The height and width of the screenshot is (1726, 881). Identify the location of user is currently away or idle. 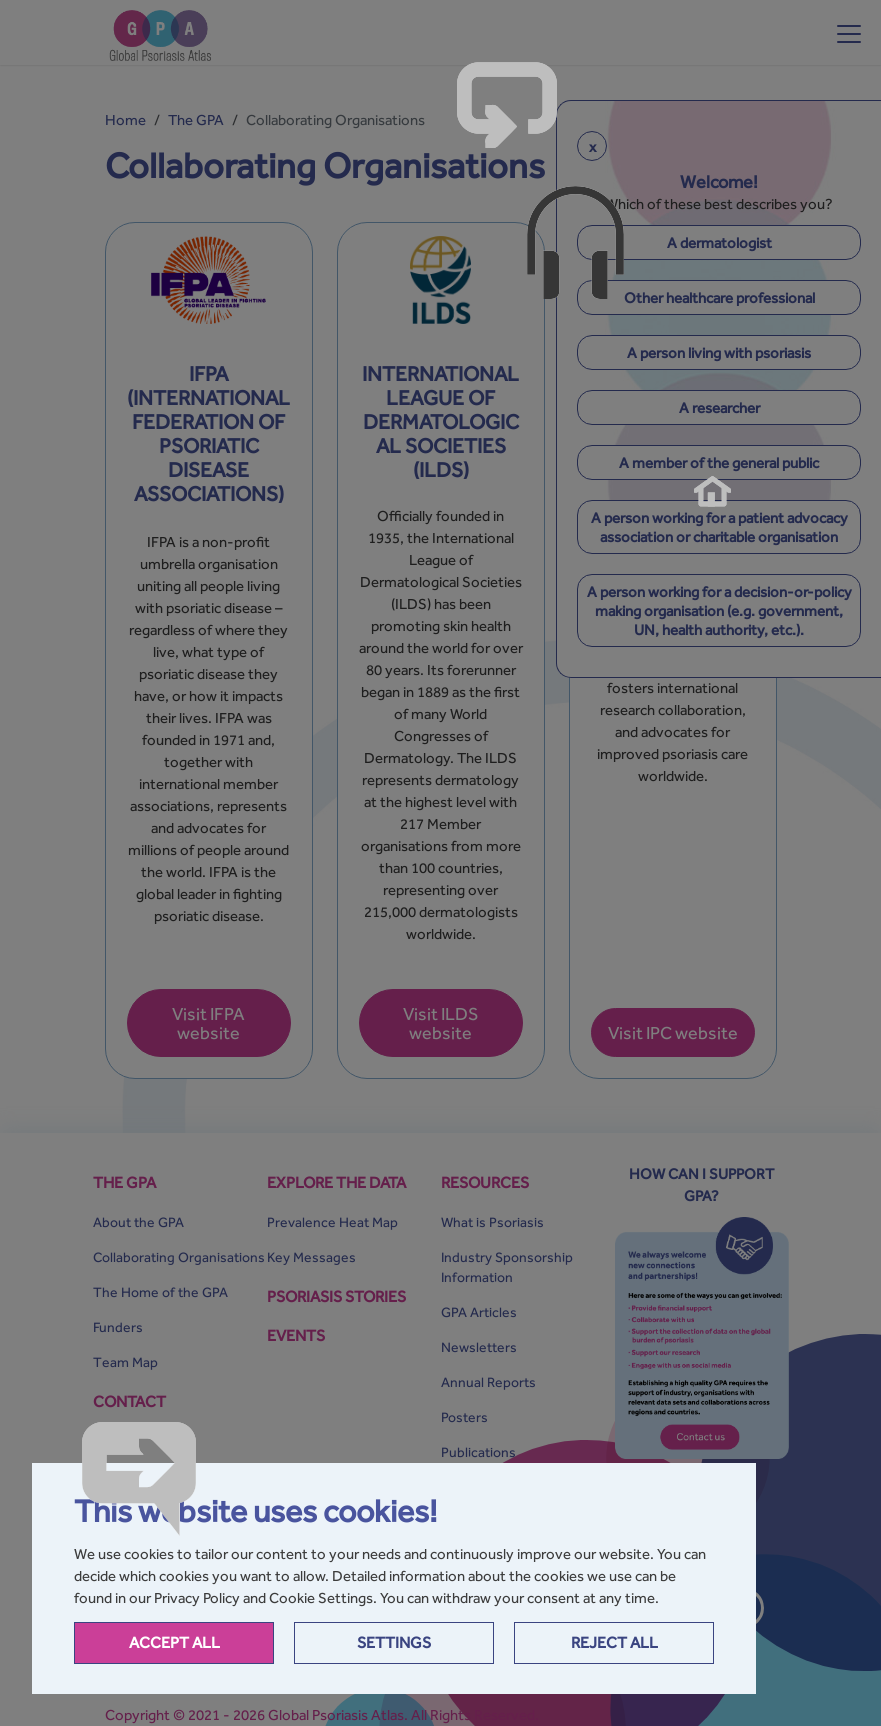
(139, 1479).